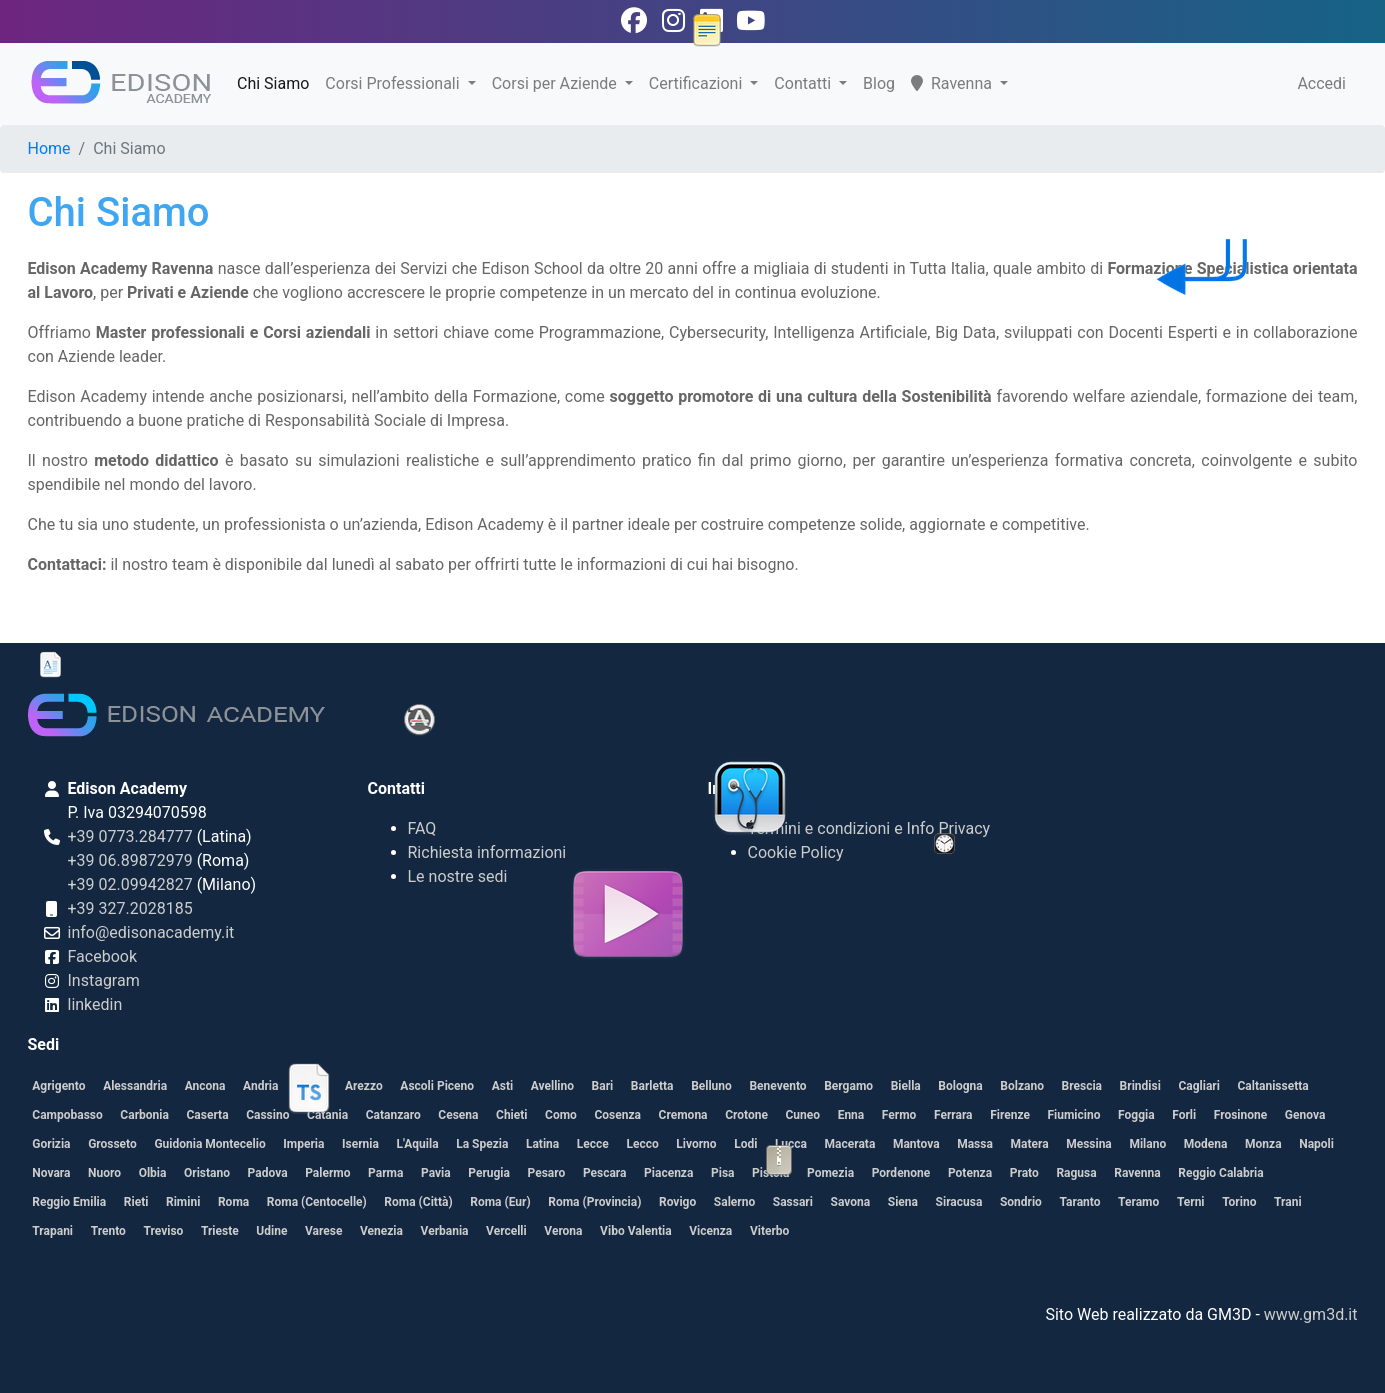 The width and height of the screenshot is (1385, 1393). Describe the element at coordinates (707, 30) in the screenshot. I see `open the notes application` at that location.